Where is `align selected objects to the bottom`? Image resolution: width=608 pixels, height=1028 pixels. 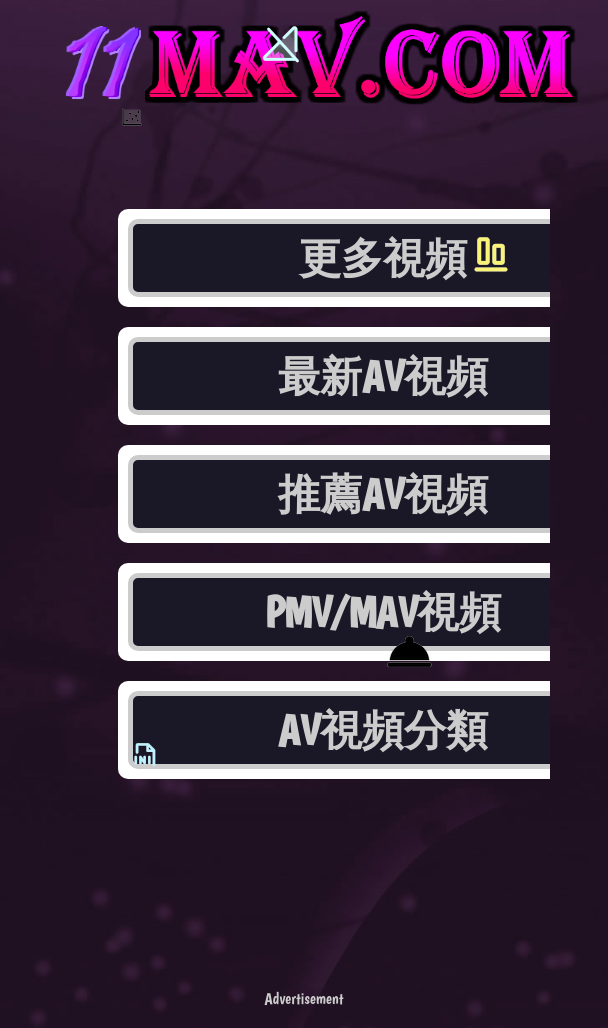
align selected objects to the bottom is located at coordinates (491, 255).